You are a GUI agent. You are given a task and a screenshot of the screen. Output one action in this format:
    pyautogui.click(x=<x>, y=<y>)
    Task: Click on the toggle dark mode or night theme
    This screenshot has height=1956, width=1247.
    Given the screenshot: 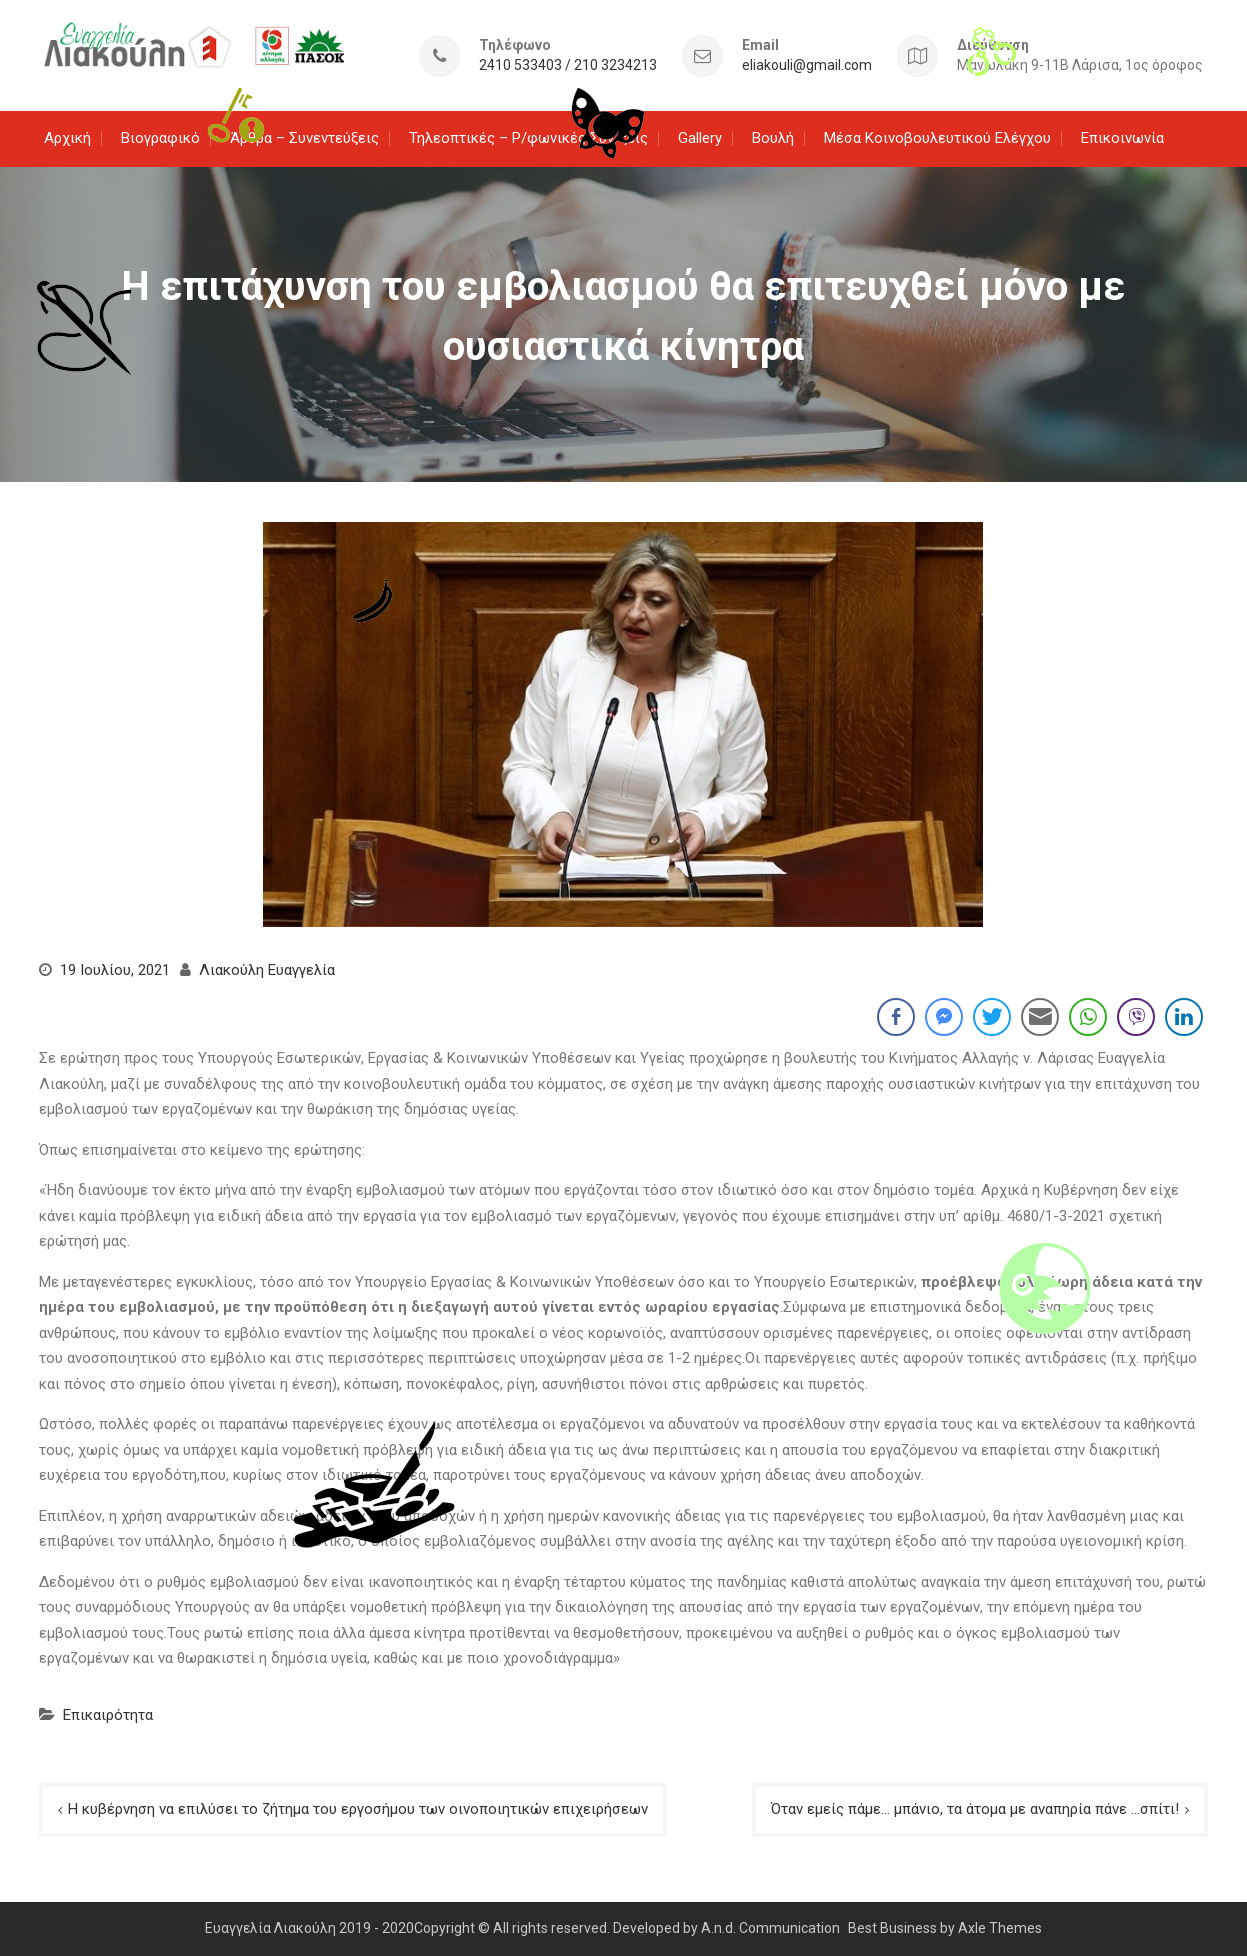 What is the action you would take?
    pyautogui.click(x=1045, y=1288)
    